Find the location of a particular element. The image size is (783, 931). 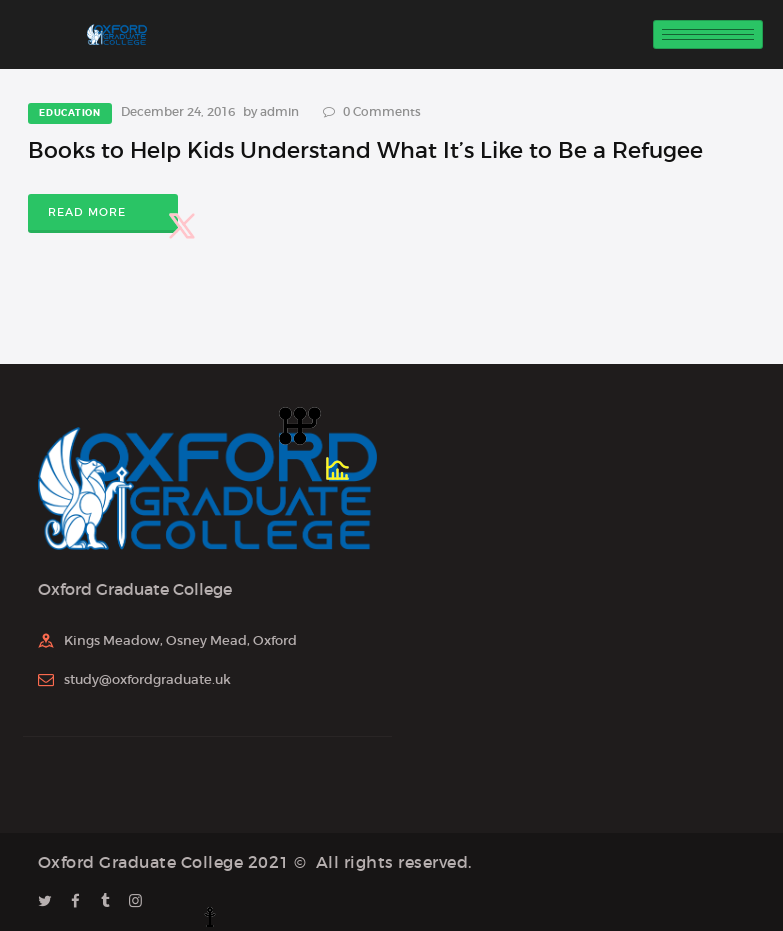

indicates manual transmission or gear settings is located at coordinates (300, 426).